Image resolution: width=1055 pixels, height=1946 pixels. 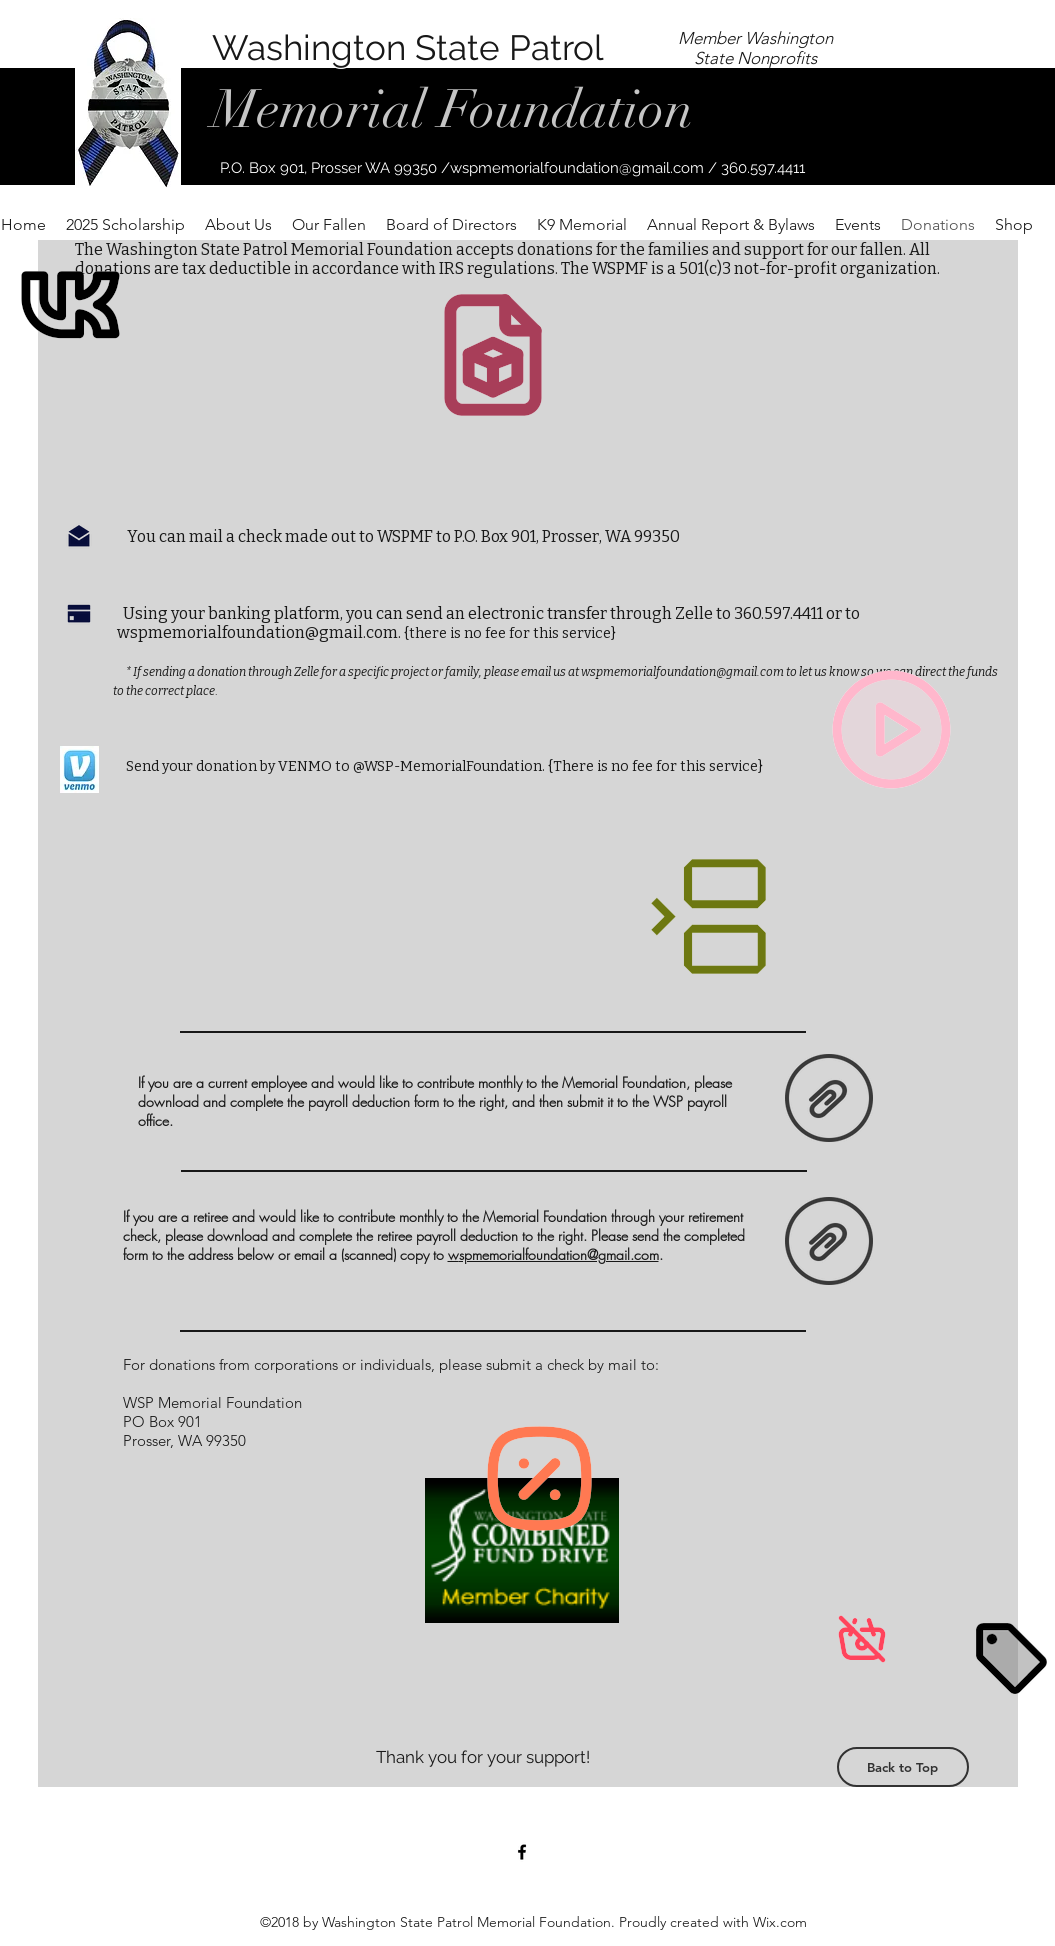 What do you see at coordinates (539, 1478) in the screenshot?
I see `view discount or promotional offer` at bounding box center [539, 1478].